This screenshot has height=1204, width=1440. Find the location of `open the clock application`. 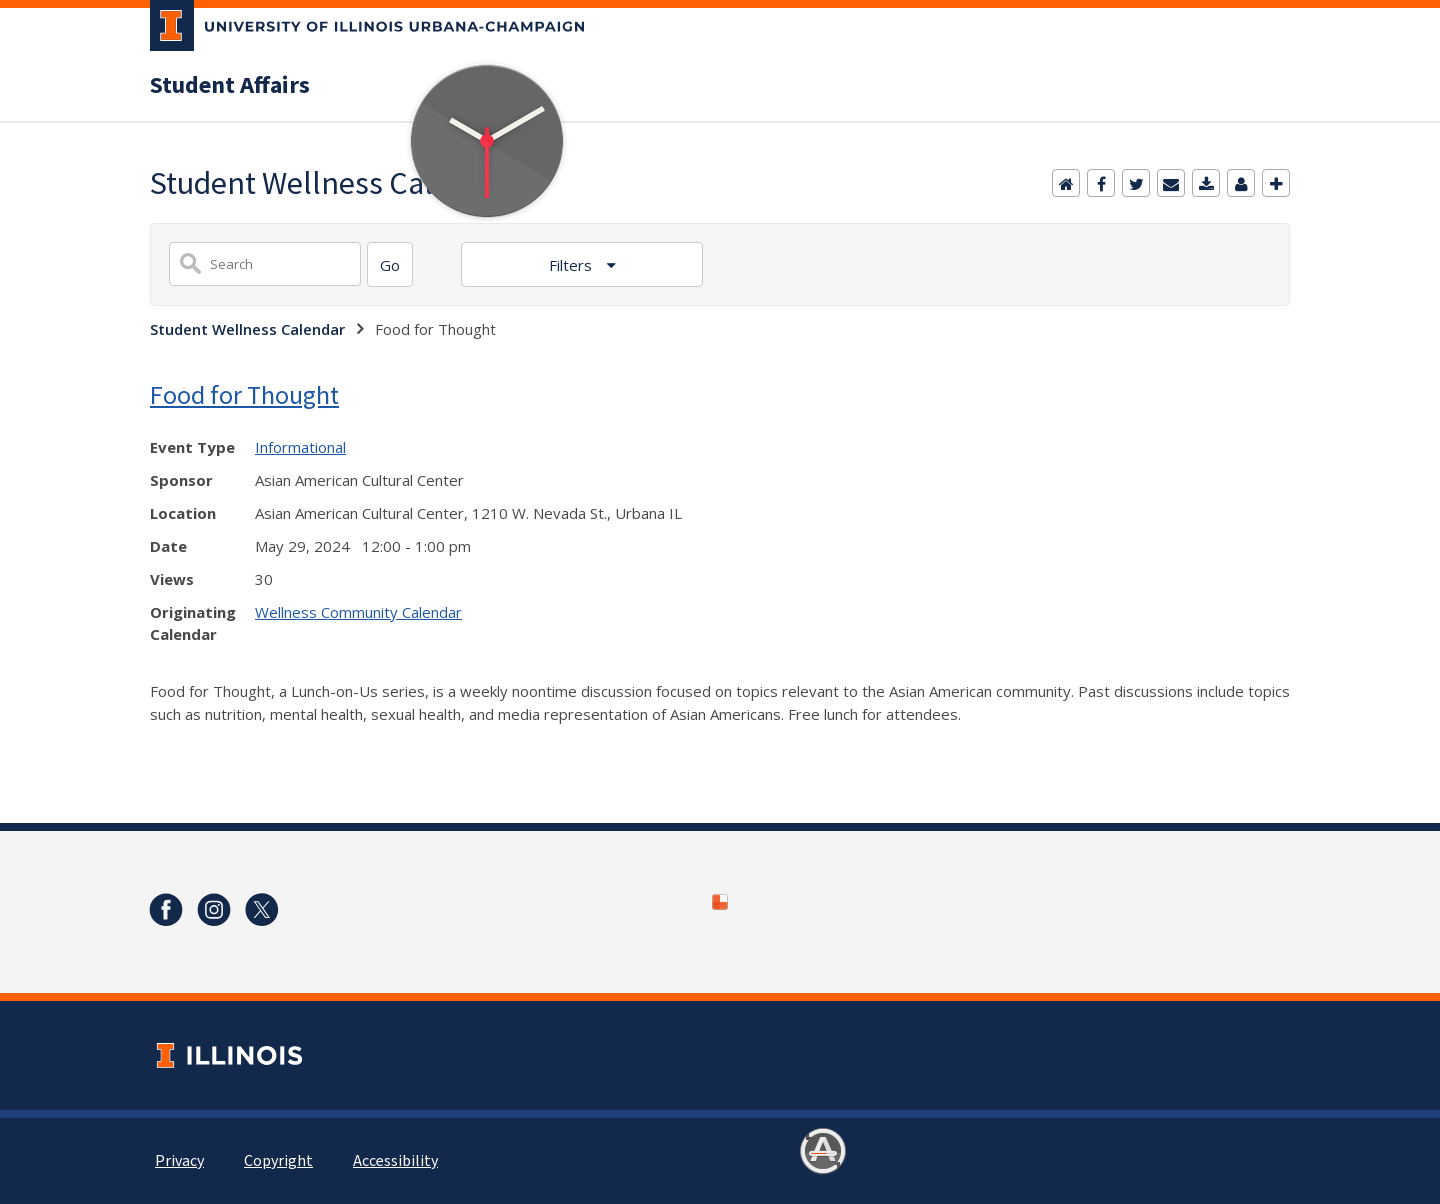

open the clock application is located at coordinates (487, 141).